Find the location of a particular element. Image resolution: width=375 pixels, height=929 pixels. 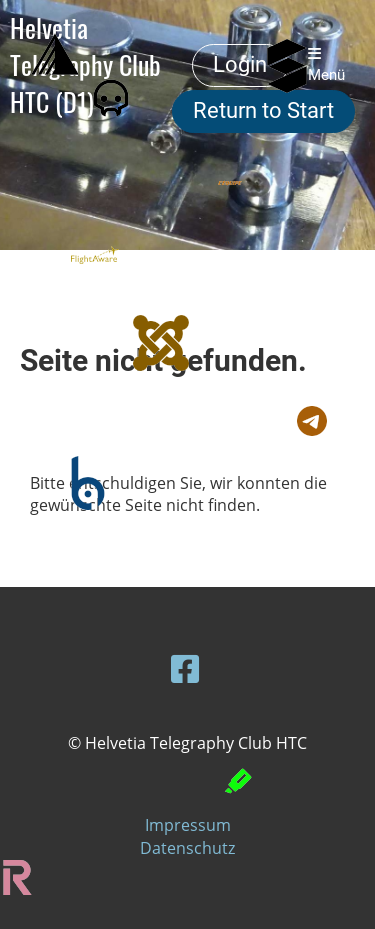

open Telegram messaging app is located at coordinates (312, 421).